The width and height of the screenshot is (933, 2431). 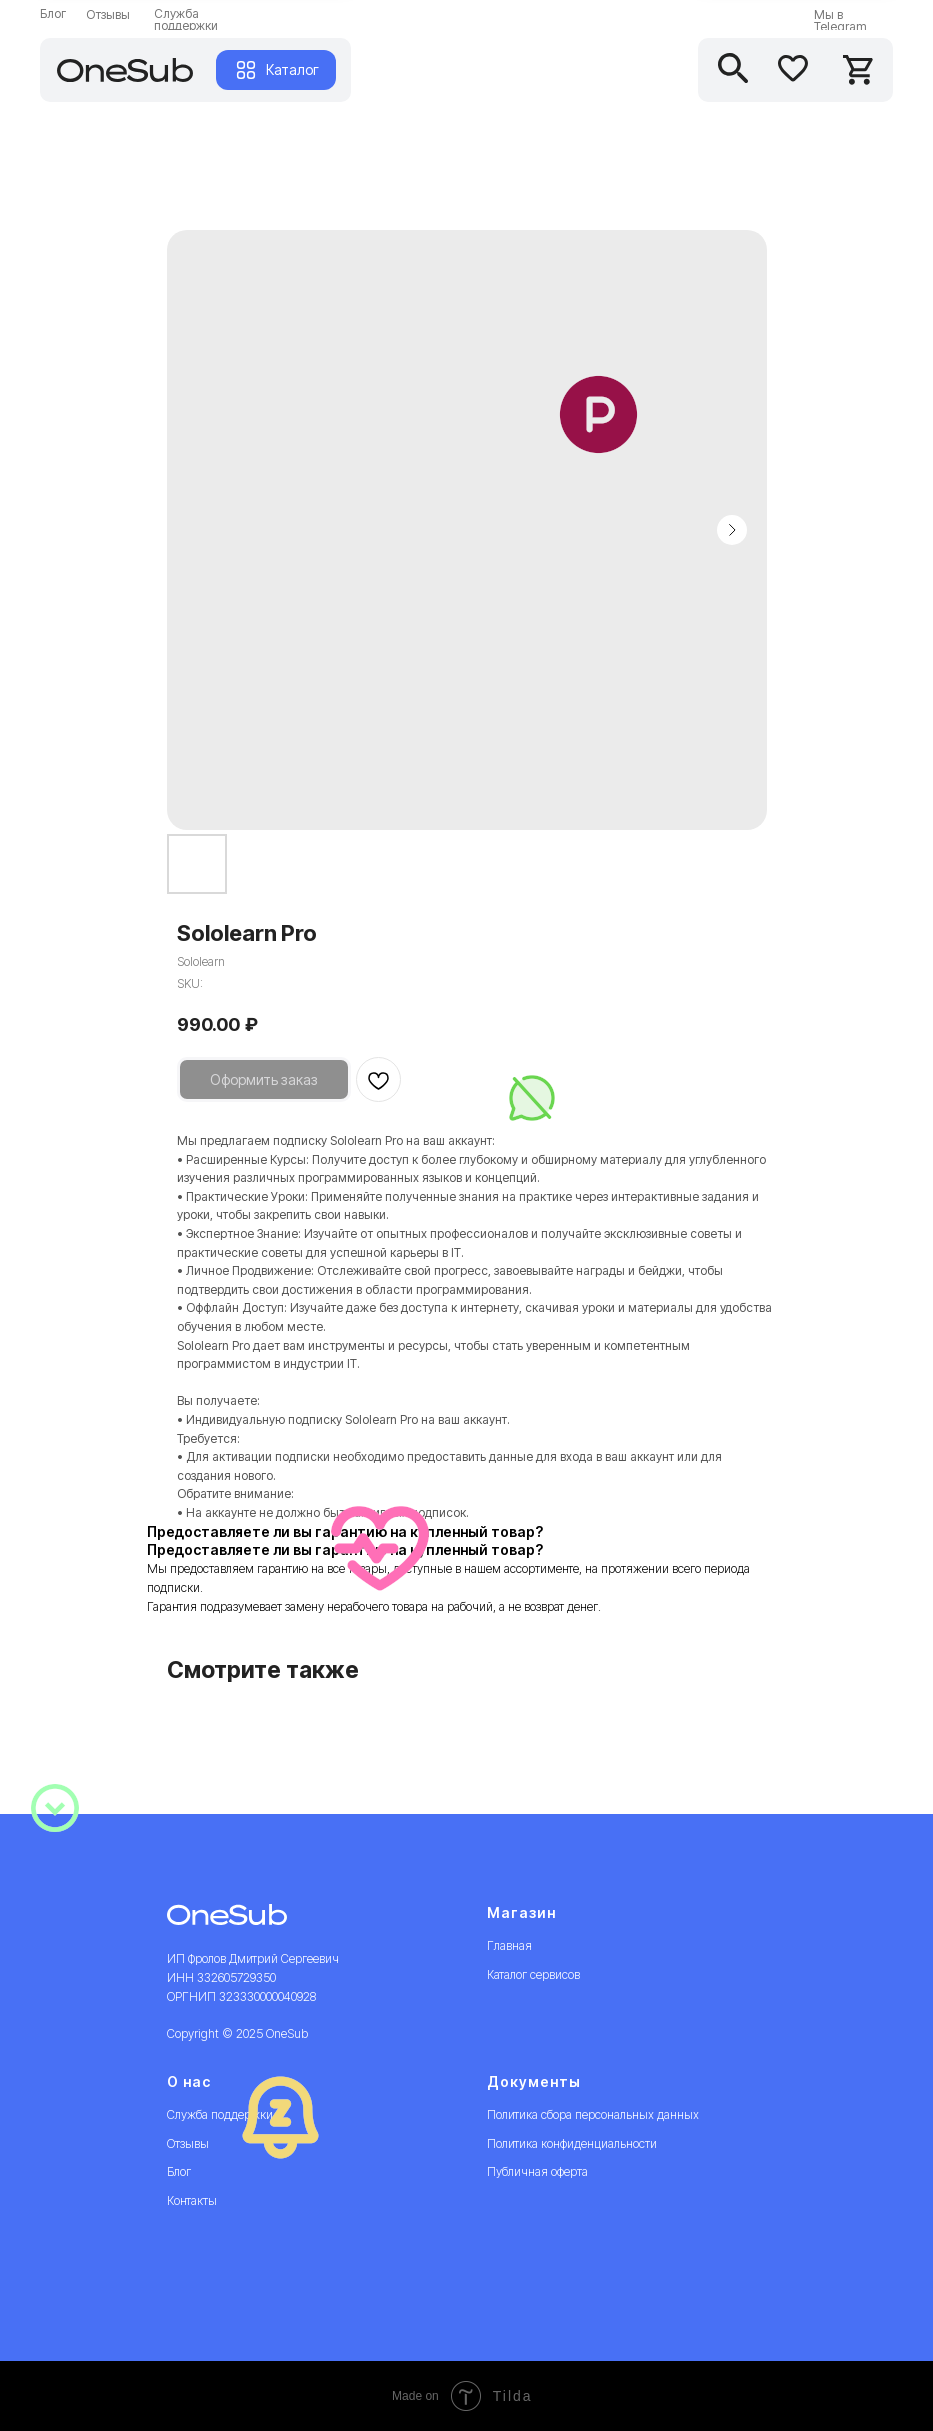 What do you see at coordinates (598, 414) in the screenshot?
I see `indicates parking availability or location` at bounding box center [598, 414].